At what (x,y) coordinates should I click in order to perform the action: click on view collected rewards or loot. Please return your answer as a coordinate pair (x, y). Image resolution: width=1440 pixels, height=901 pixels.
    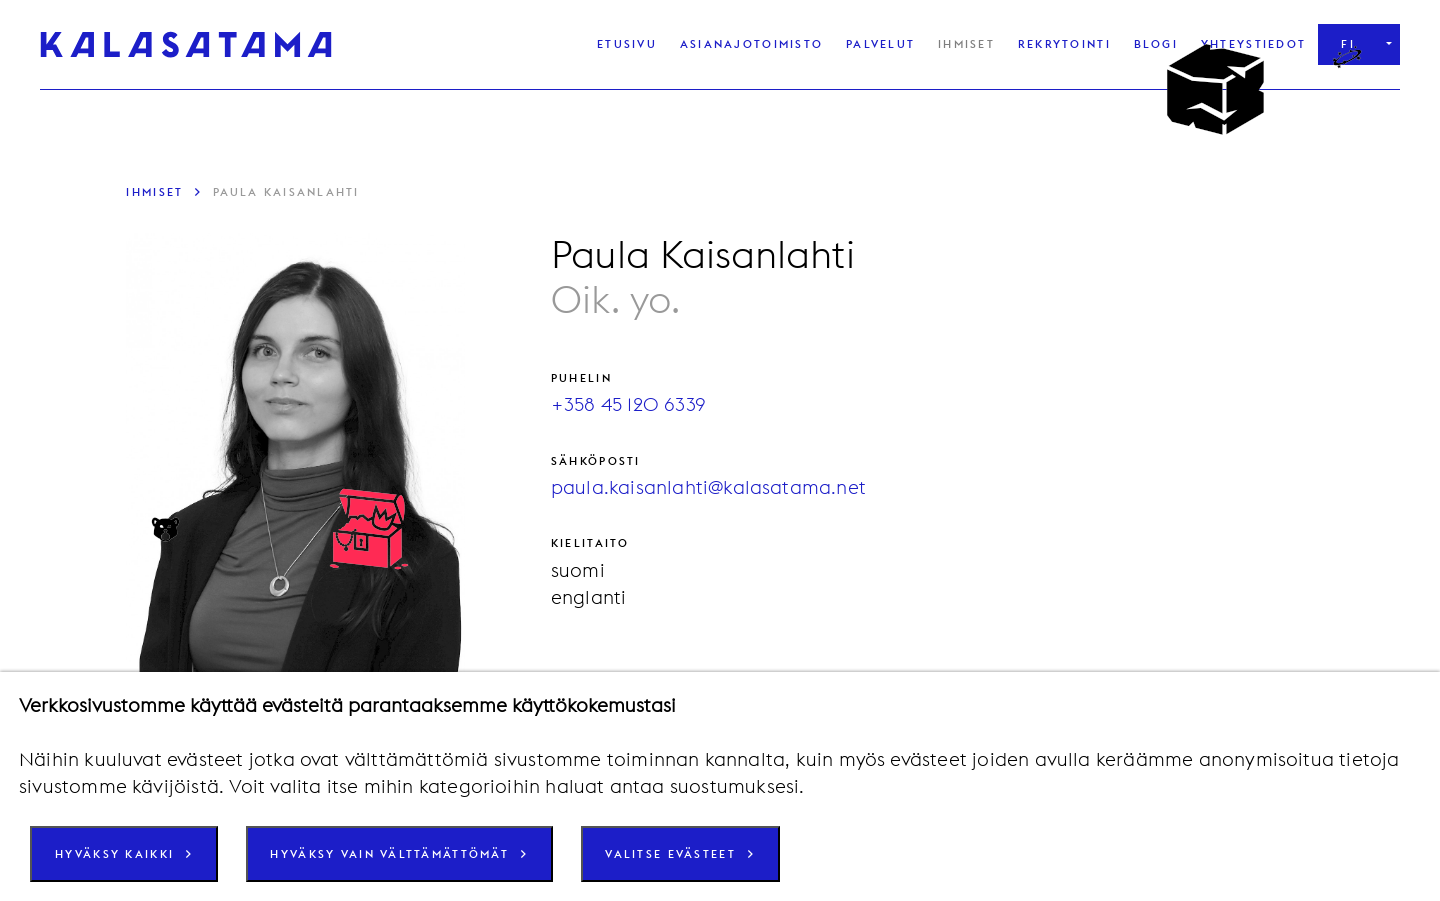
    Looking at the image, I should click on (369, 529).